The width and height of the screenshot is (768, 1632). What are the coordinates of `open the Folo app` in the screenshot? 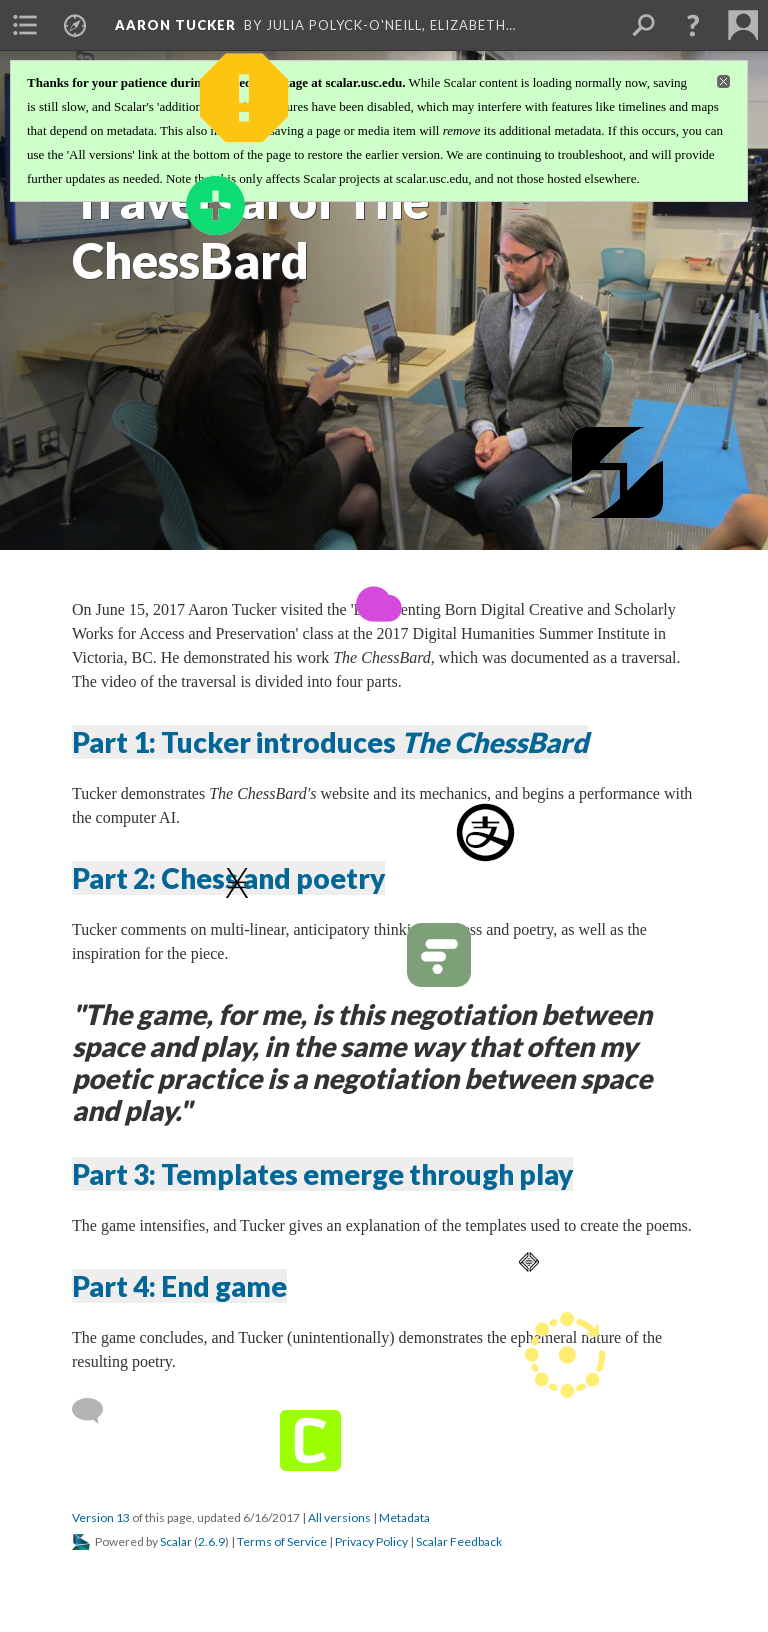 It's located at (439, 955).